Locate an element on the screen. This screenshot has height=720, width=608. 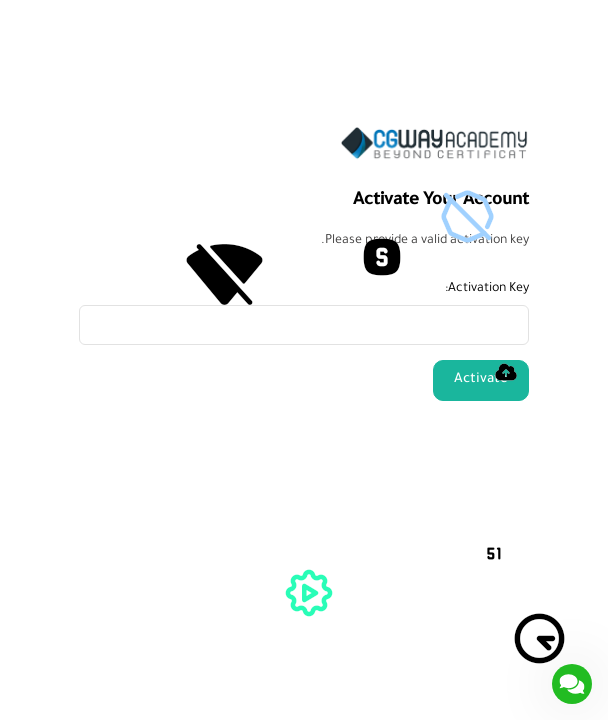
indicates no wifi connection available is located at coordinates (224, 274).